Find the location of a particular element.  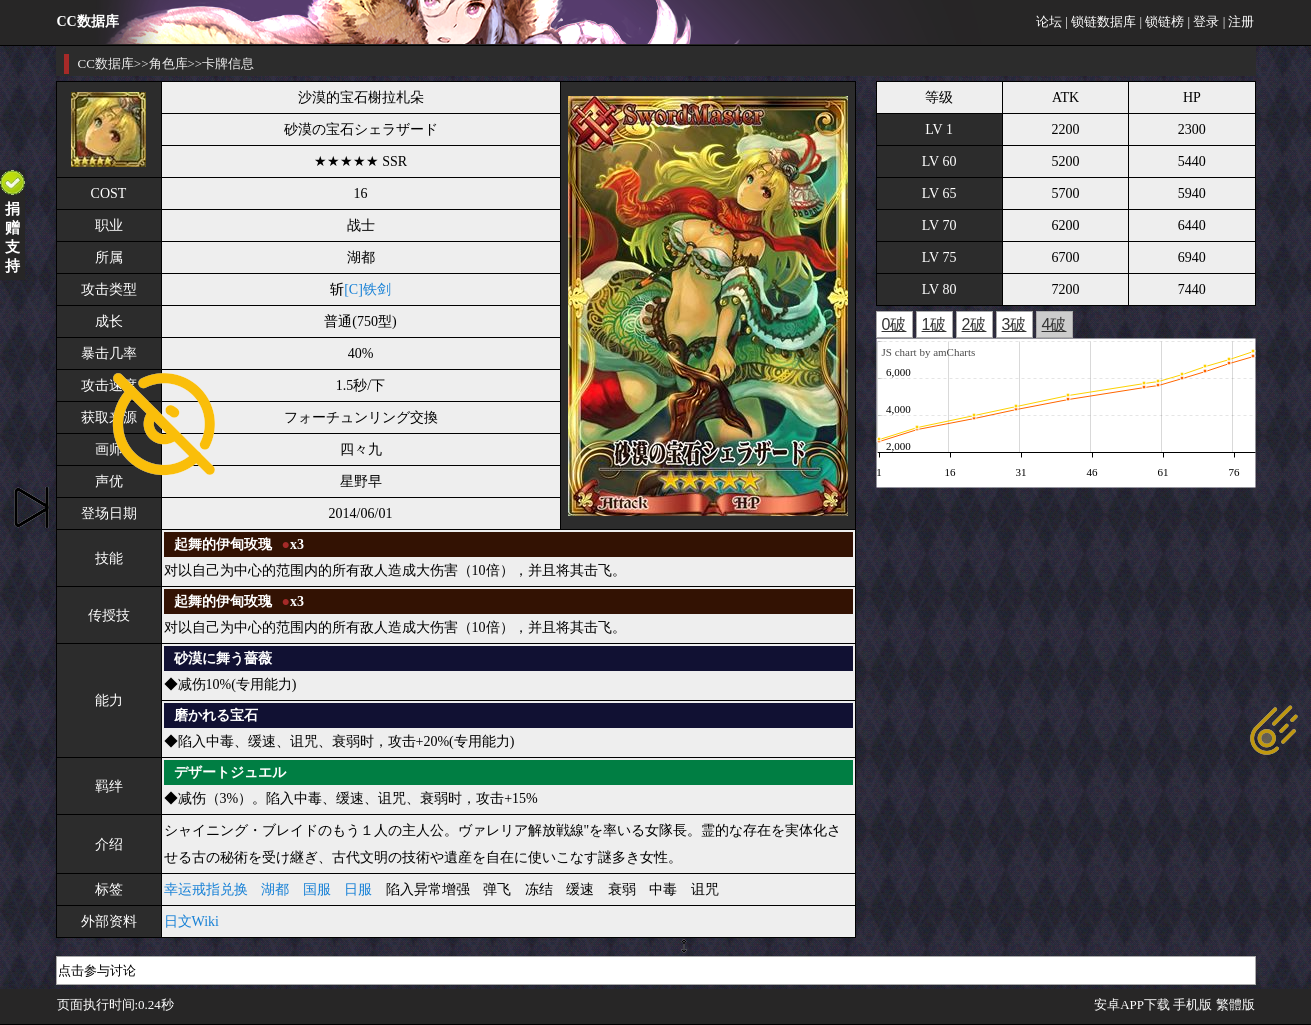

indicates a meteor or space-related feature is located at coordinates (1274, 731).